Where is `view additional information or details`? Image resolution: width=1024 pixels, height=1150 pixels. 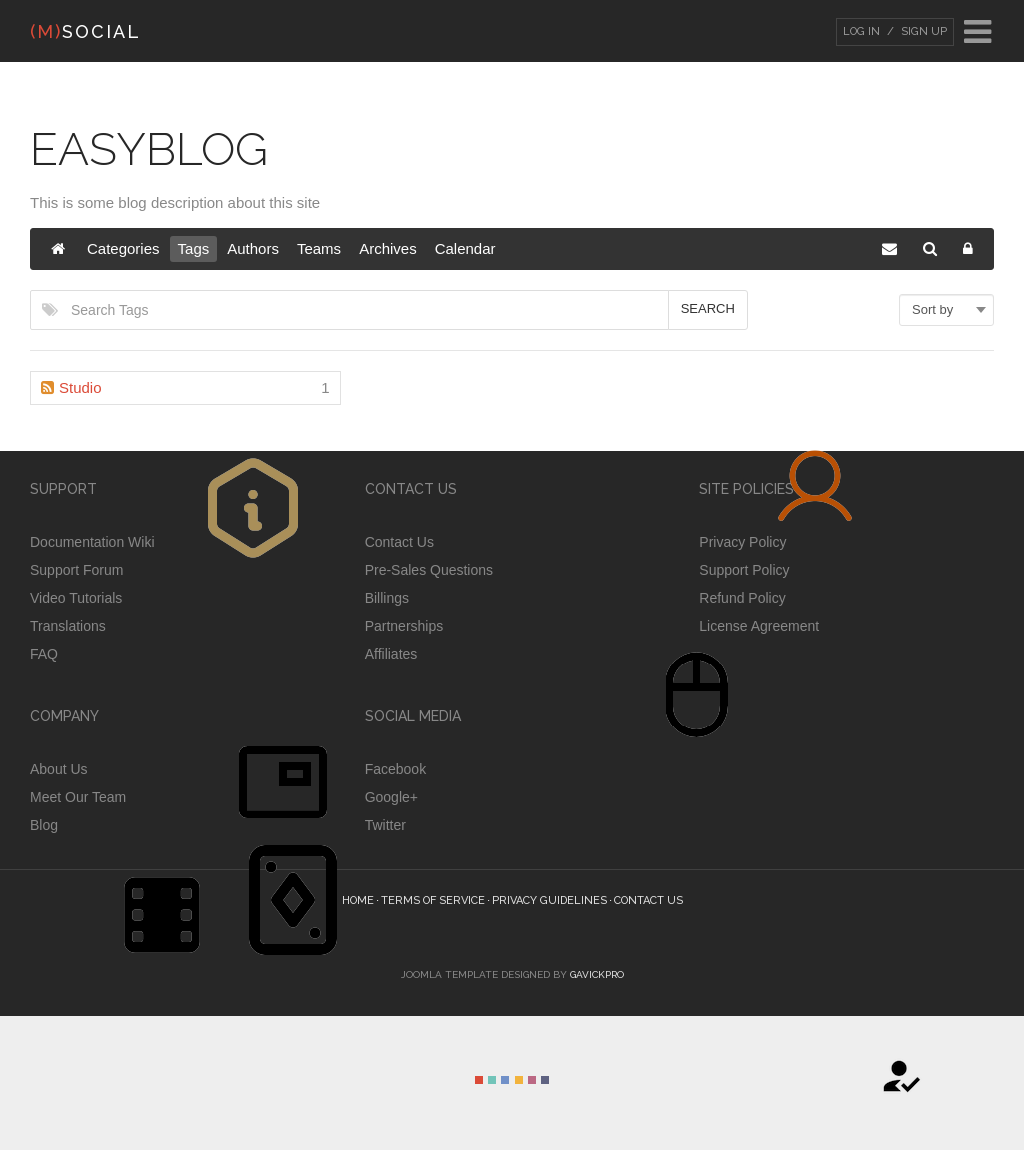 view additional information or details is located at coordinates (253, 508).